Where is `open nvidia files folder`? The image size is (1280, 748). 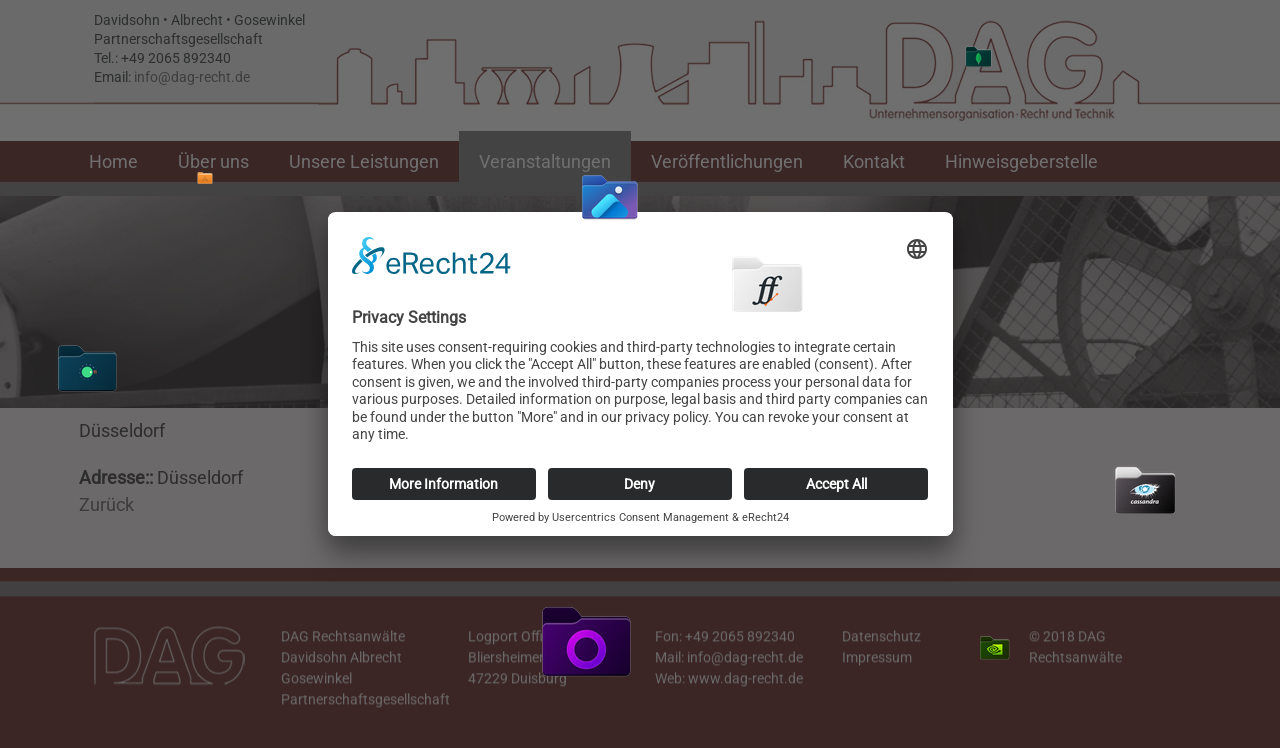 open nvidia files folder is located at coordinates (994, 648).